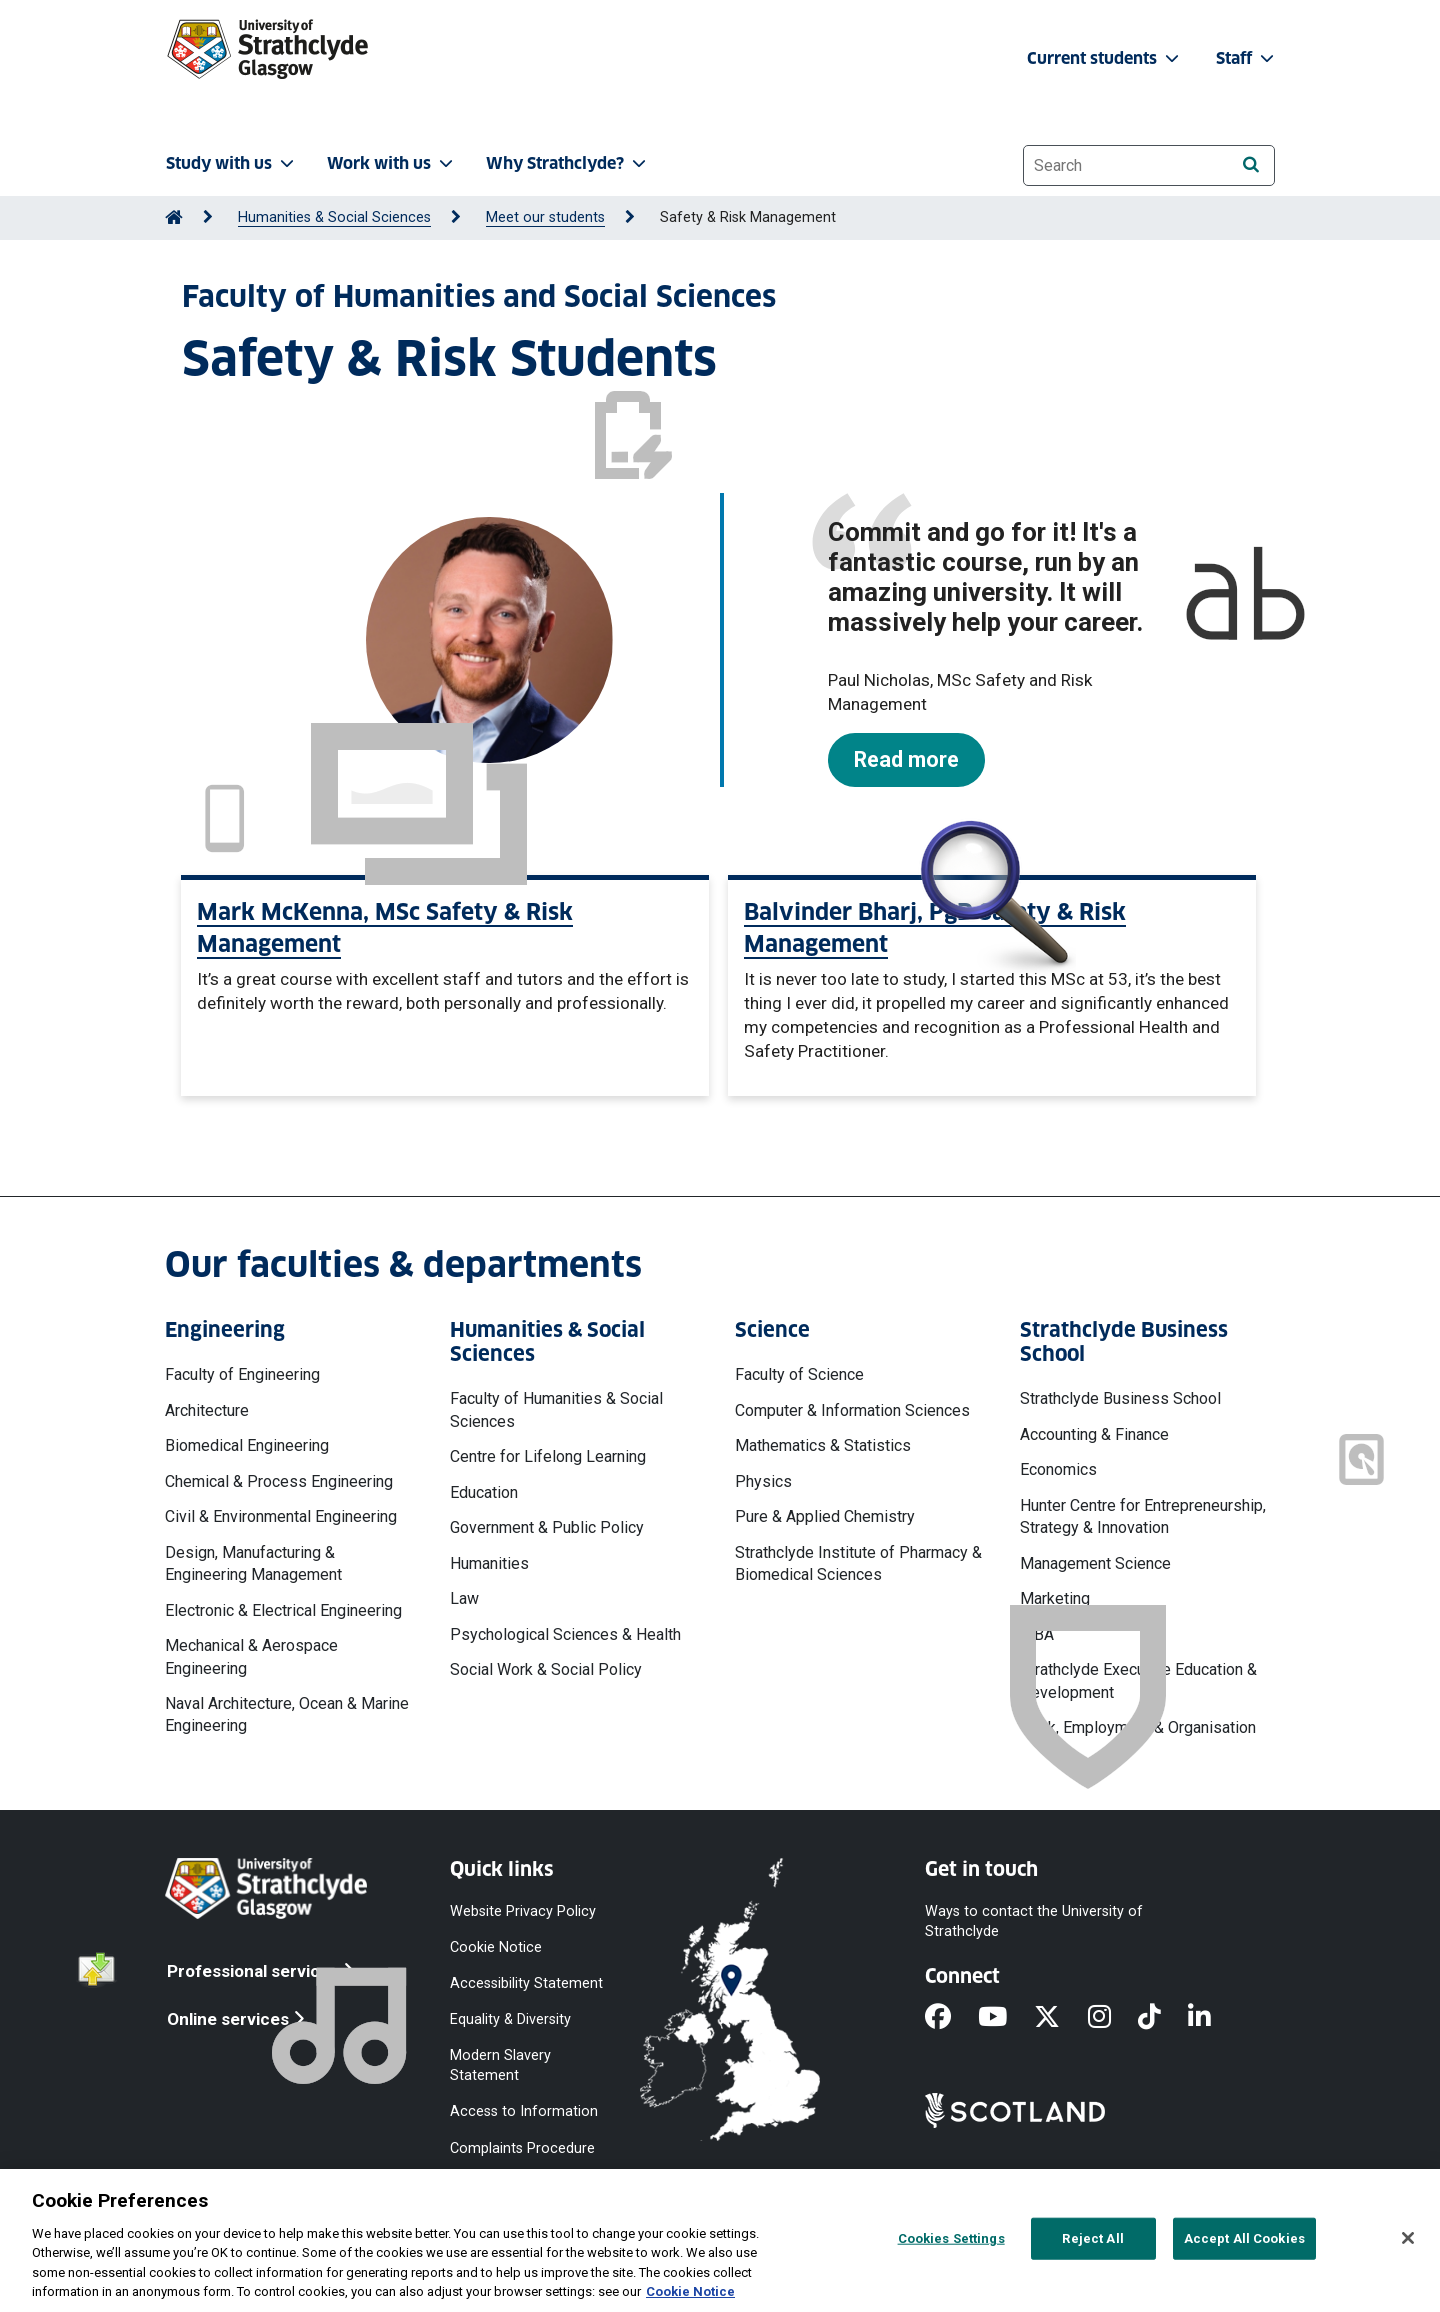 Image resolution: width=1440 pixels, height=2312 pixels. I want to click on access zip drive or removable media, so click(1361, 1459).